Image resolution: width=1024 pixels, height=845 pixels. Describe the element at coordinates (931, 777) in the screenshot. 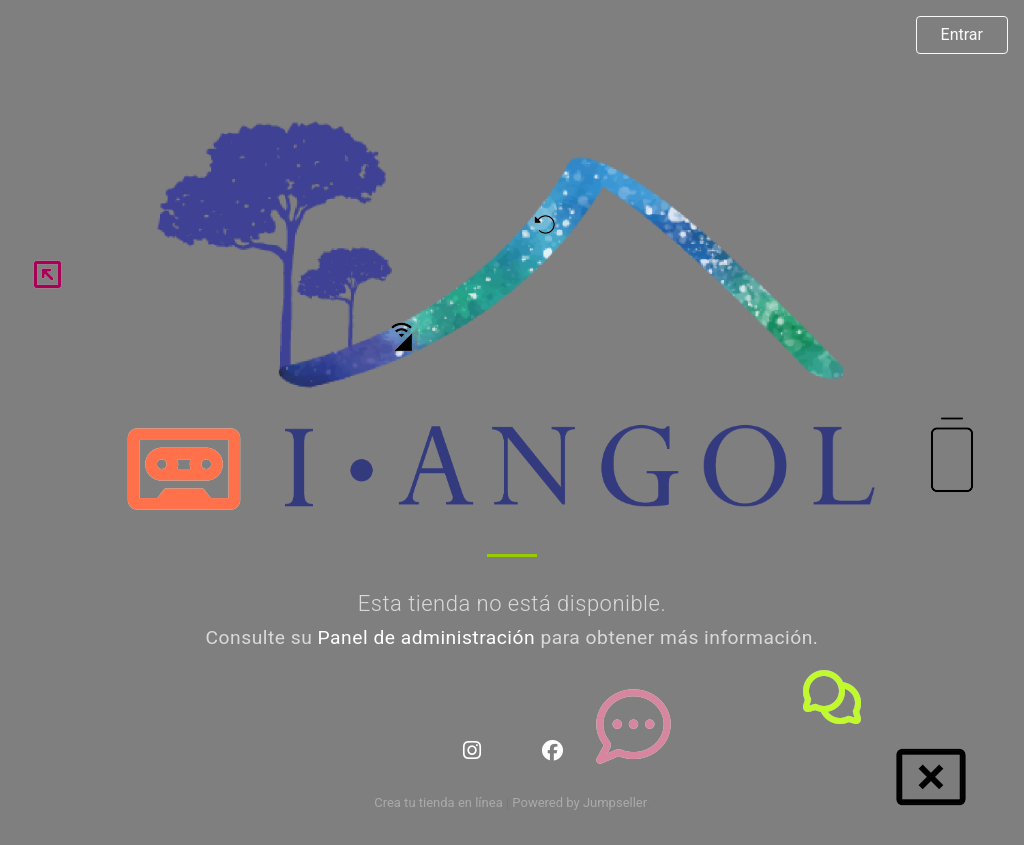

I see `cancel or end a presentation` at that location.